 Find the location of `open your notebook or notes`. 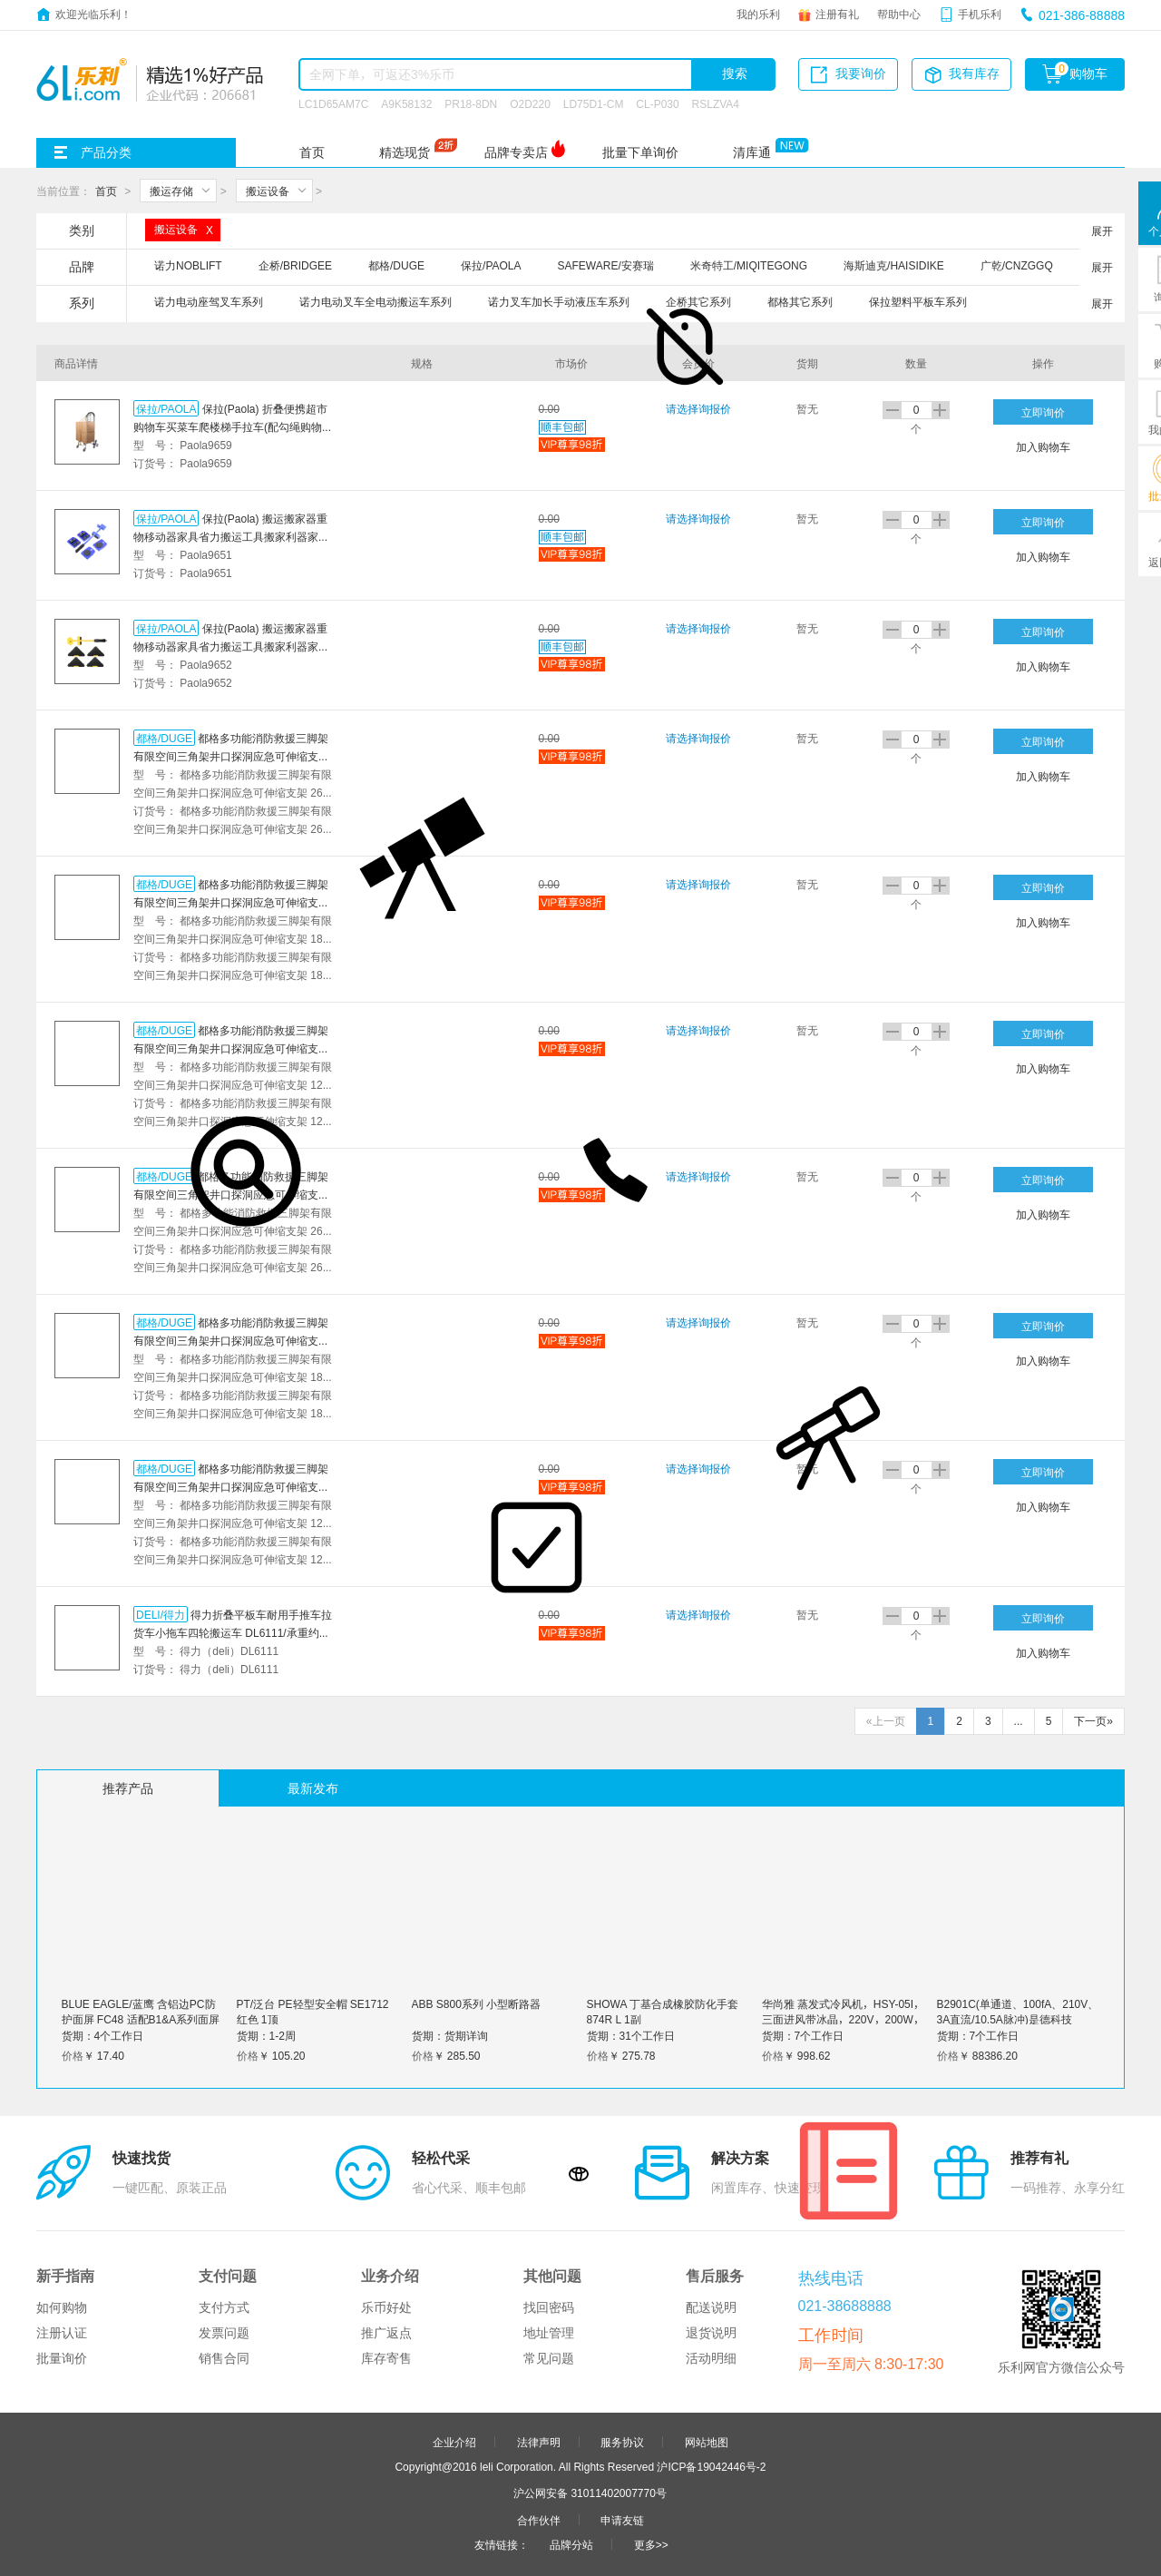

open your notebook or notes is located at coordinates (848, 2170).